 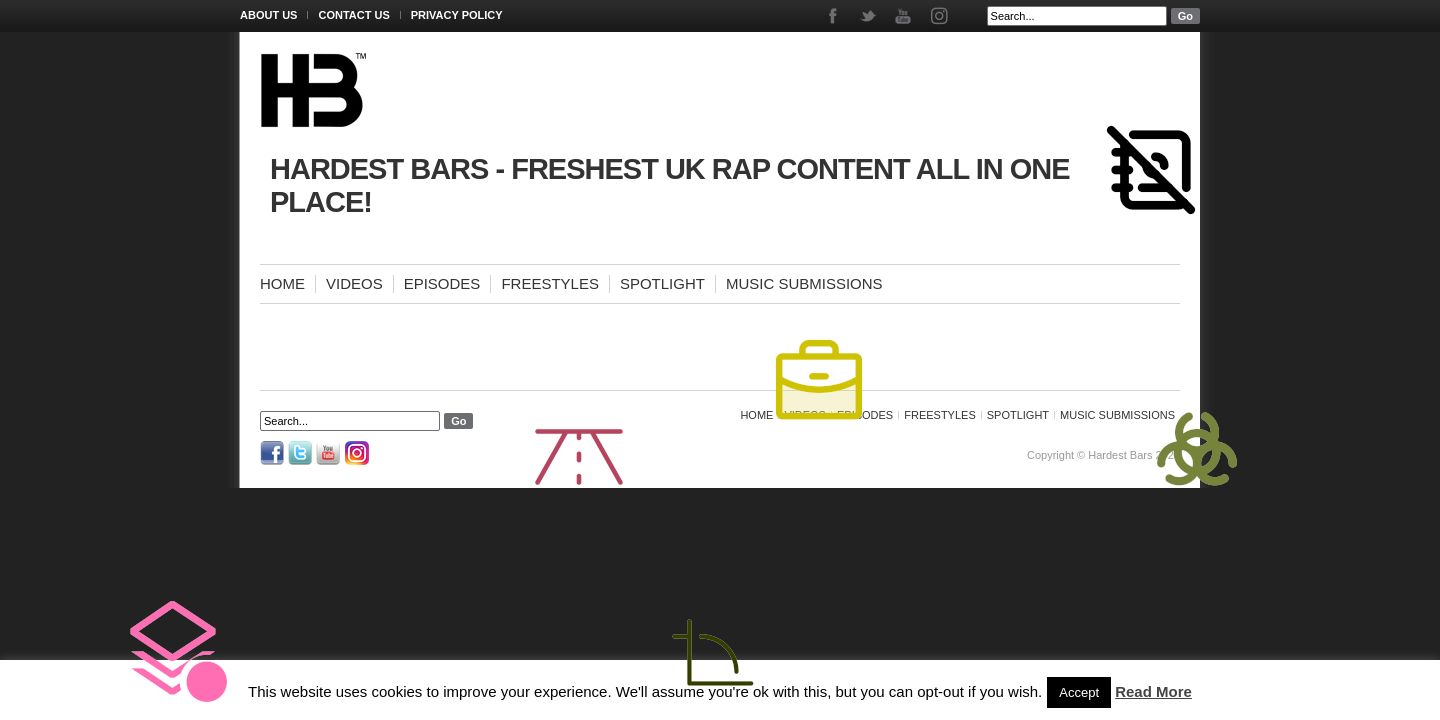 What do you see at coordinates (819, 383) in the screenshot?
I see `access work or business-related content` at bounding box center [819, 383].